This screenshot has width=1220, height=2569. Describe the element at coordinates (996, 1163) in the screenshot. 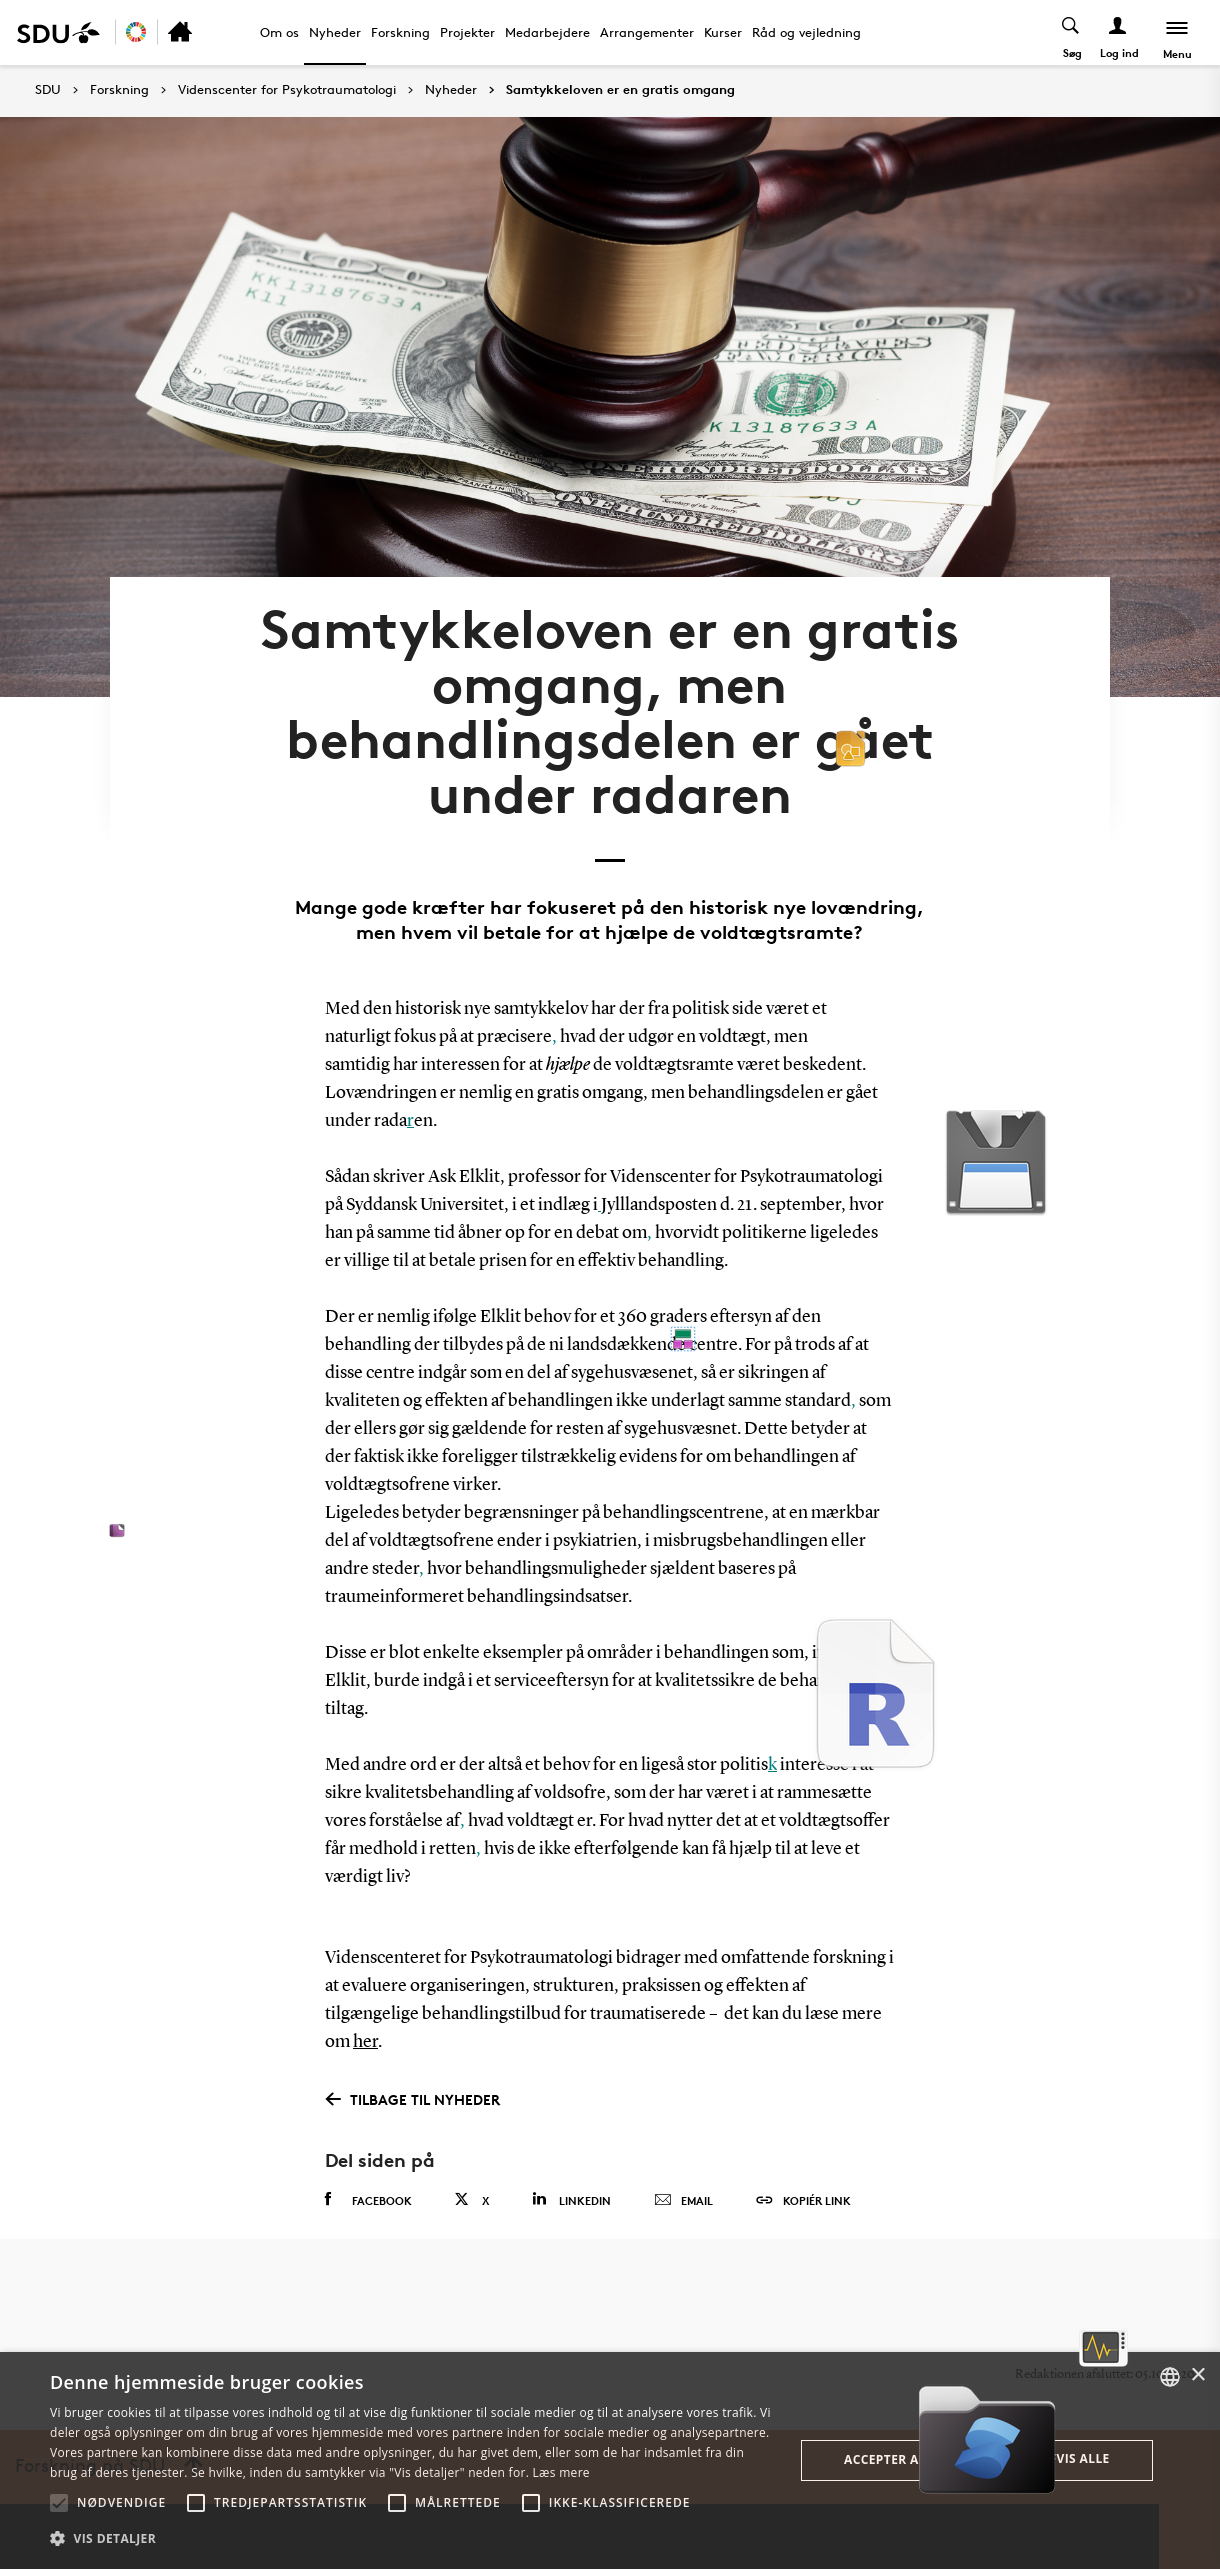

I see `access superdisk or floppy drive storage` at that location.